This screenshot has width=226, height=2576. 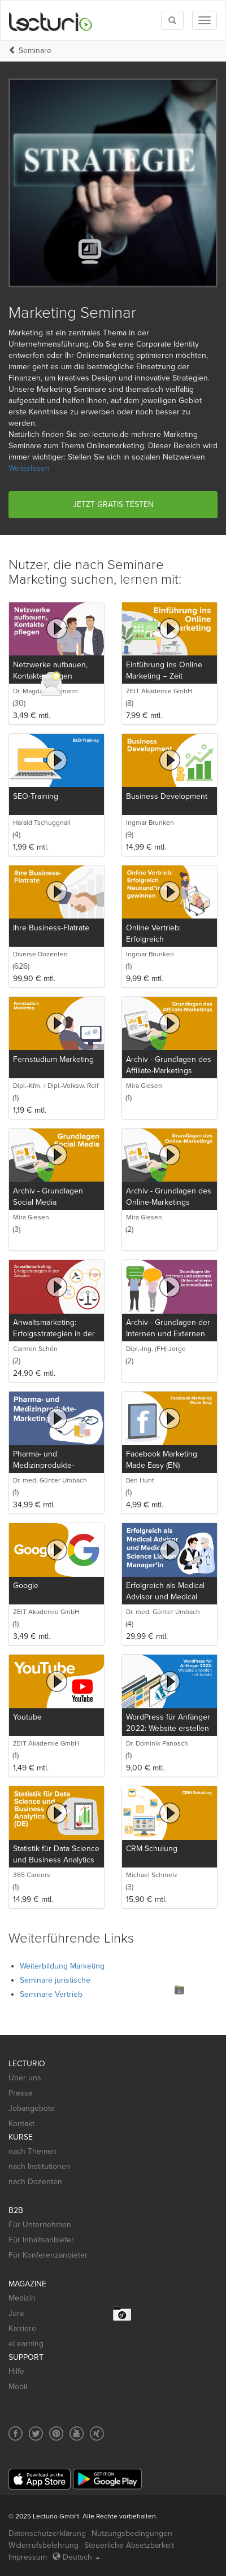 I want to click on open downloads folder, so click(x=179, y=1989).